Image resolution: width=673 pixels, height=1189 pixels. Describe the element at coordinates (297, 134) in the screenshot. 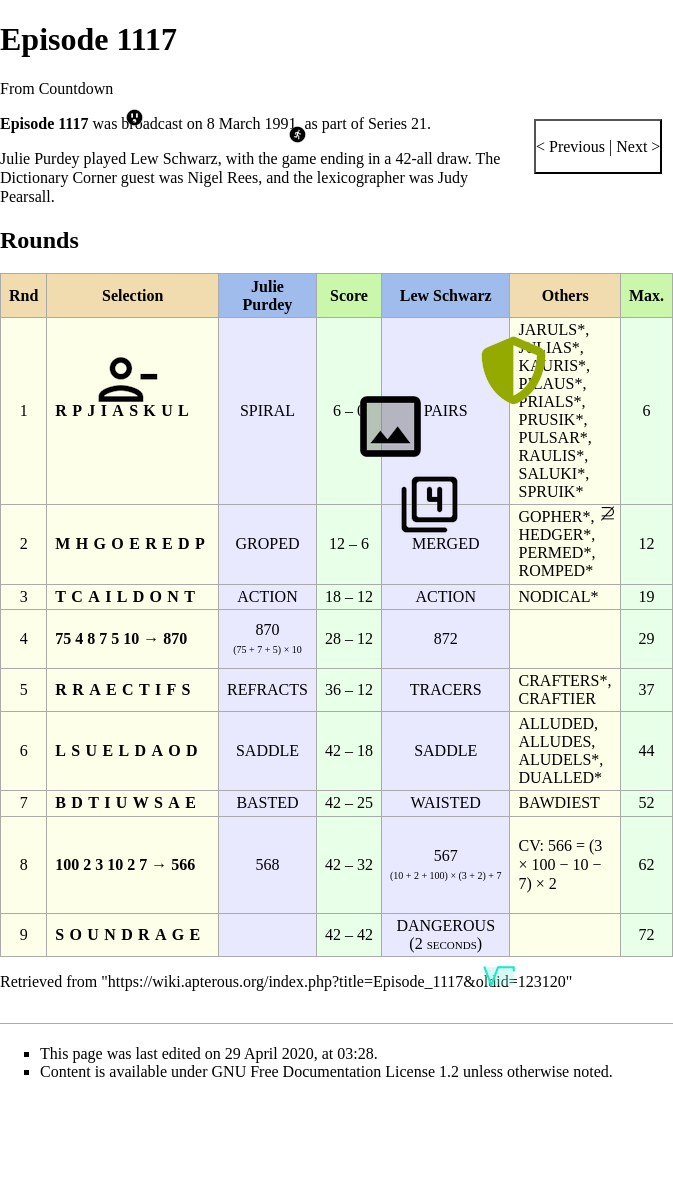

I see `access running or fitness tracking features` at that location.